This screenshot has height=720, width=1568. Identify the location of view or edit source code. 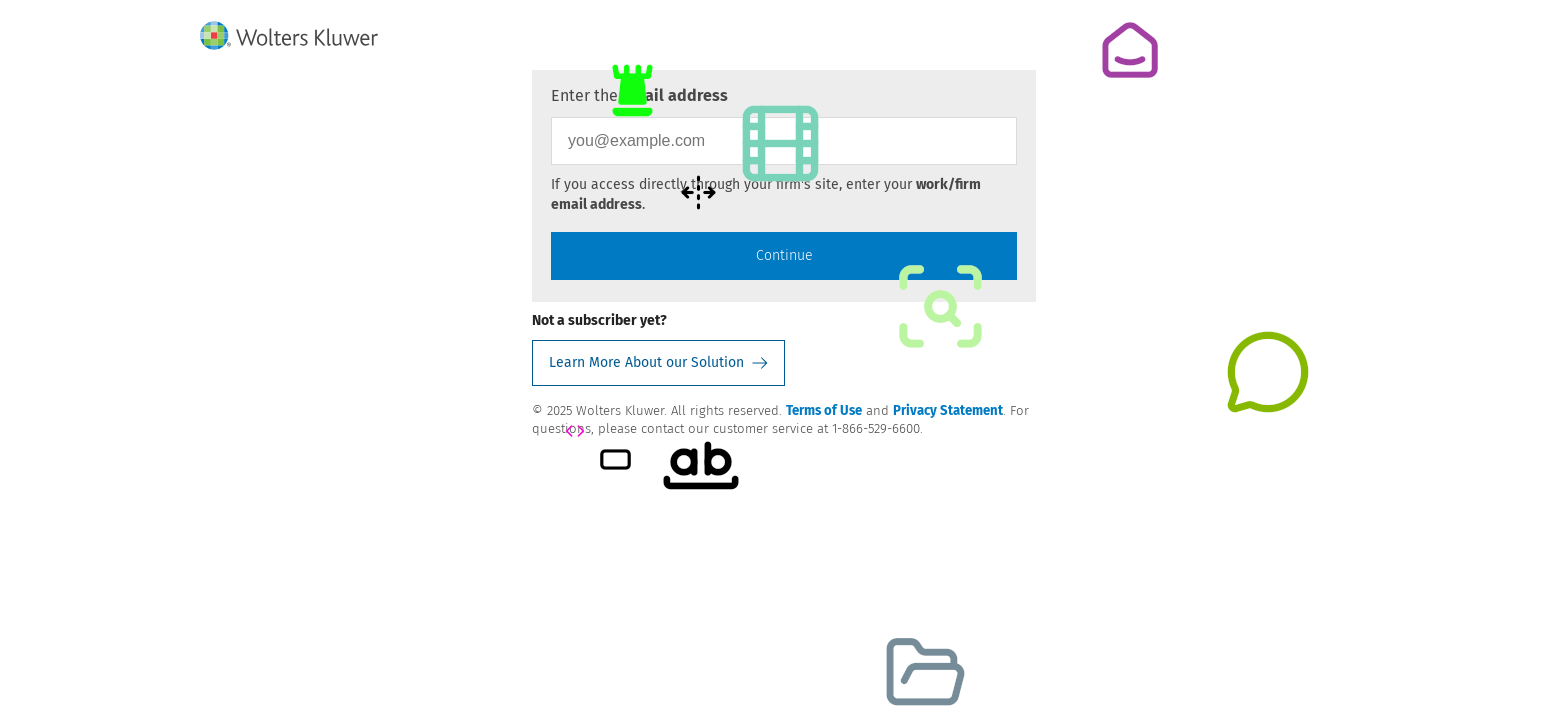
(575, 431).